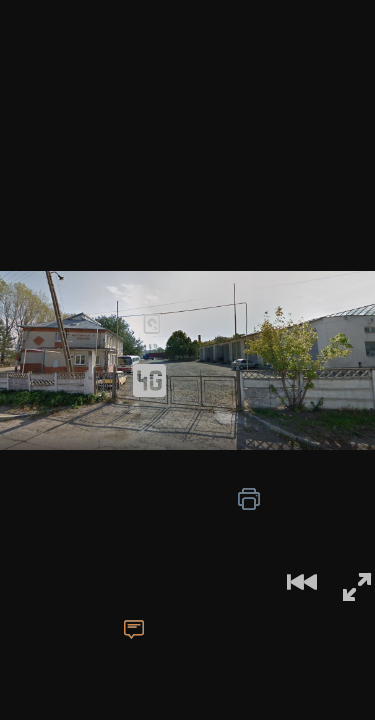 The height and width of the screenshot is (720, 375). Describe the element at coordinates (302, 582) in the screenshot. I see `skip to previous track` at that location.